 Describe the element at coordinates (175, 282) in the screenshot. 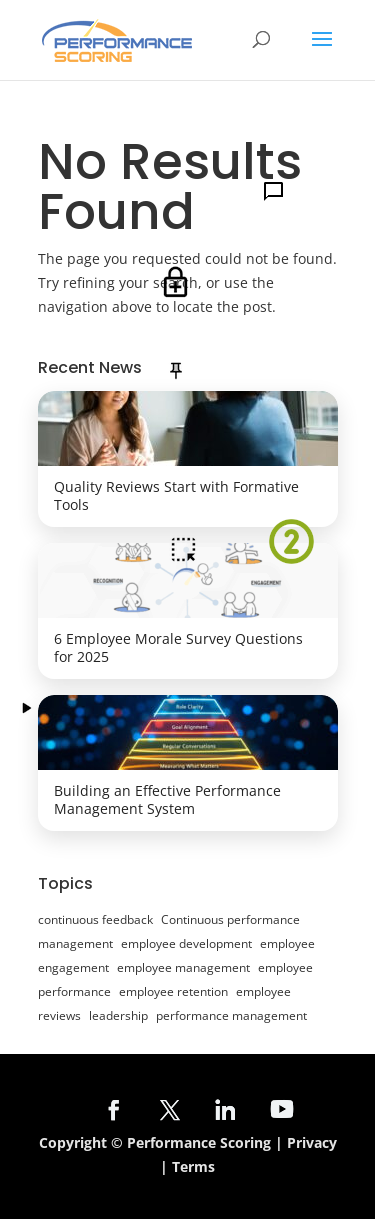

I see `enable enhanced encryption for added security` at that location.